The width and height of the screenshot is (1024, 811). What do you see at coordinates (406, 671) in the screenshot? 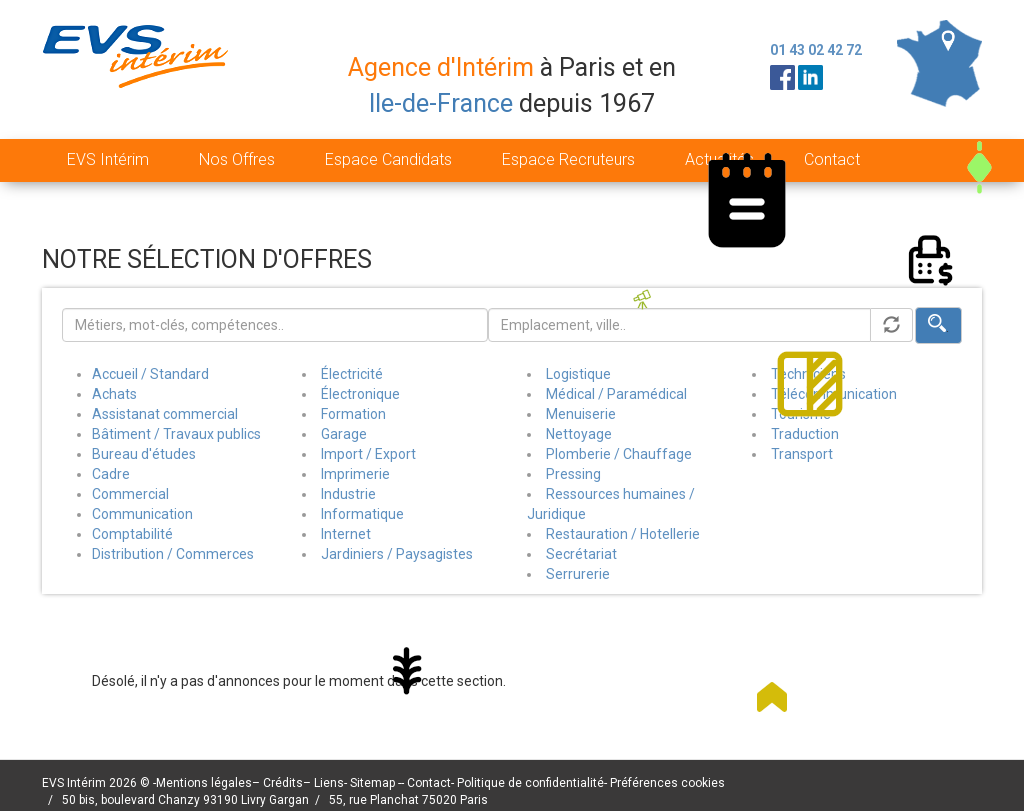
I see `view growth metrics or analytics` at bounding box center [406, 671].